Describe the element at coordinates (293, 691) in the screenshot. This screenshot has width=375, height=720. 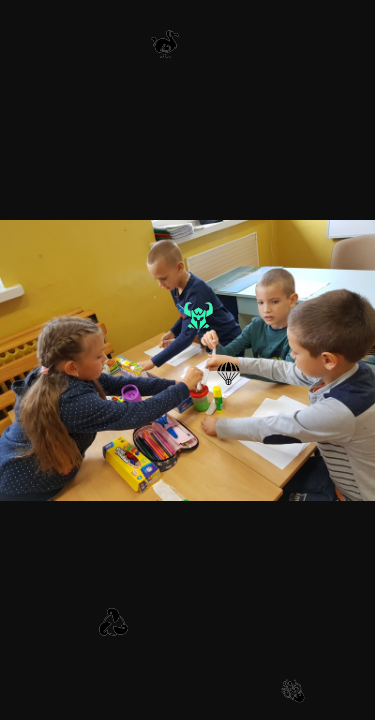
I see `cast a fireball spell or ability` at that location.